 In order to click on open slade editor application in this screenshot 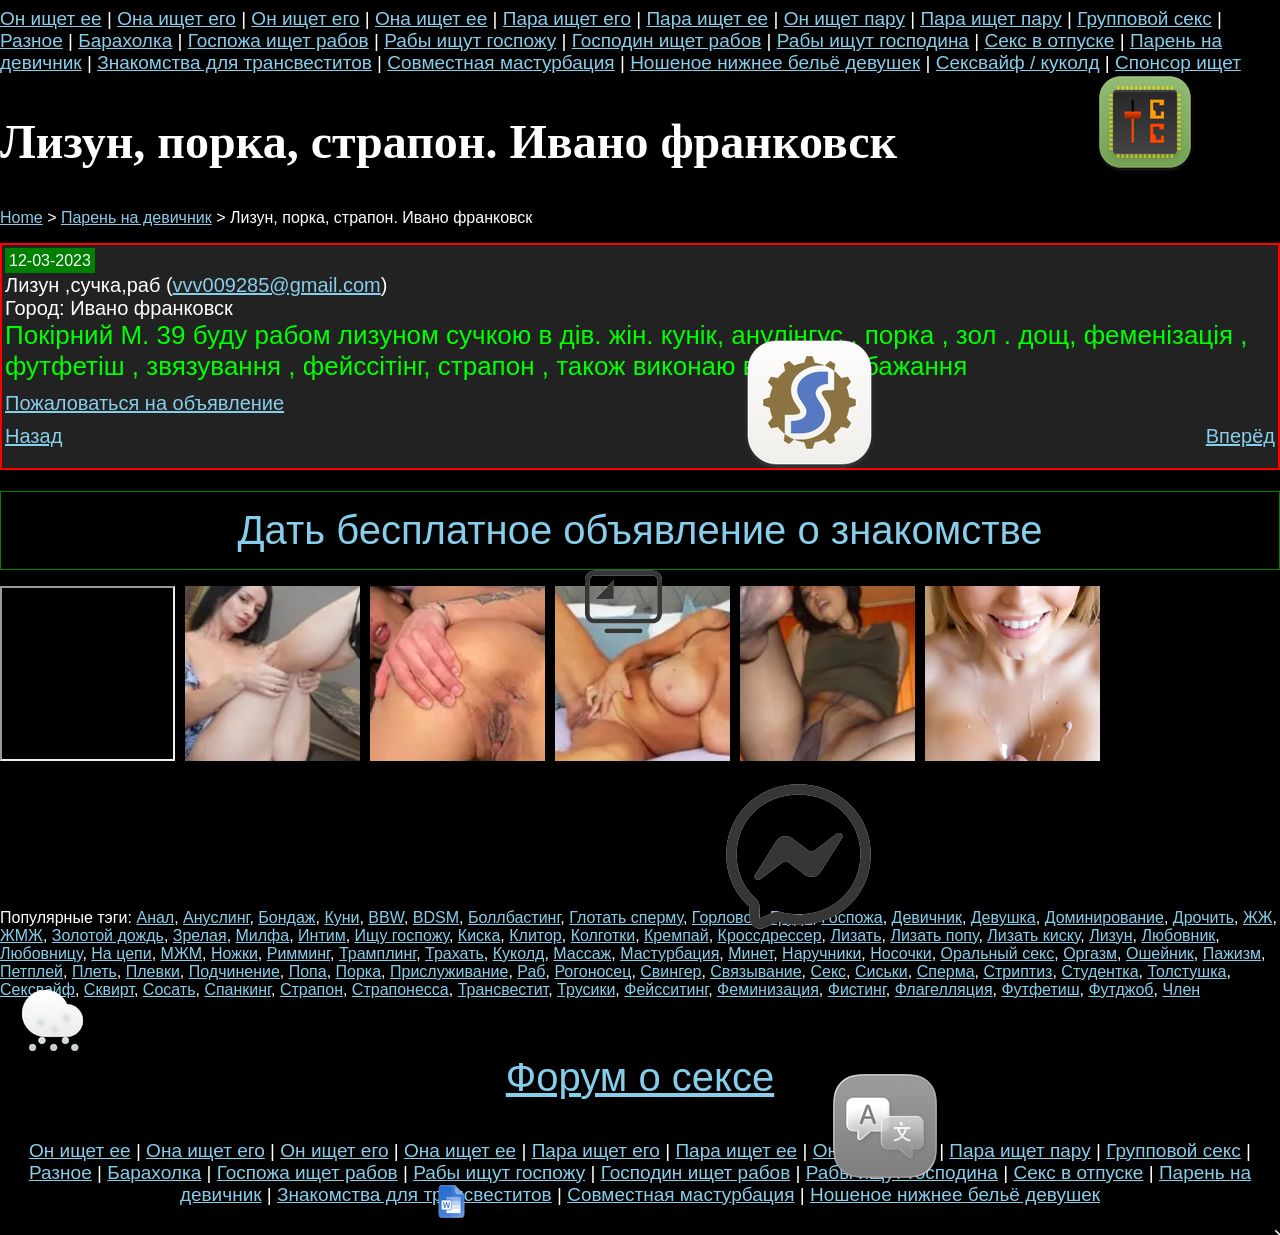, I will do `click(809, 402)`.